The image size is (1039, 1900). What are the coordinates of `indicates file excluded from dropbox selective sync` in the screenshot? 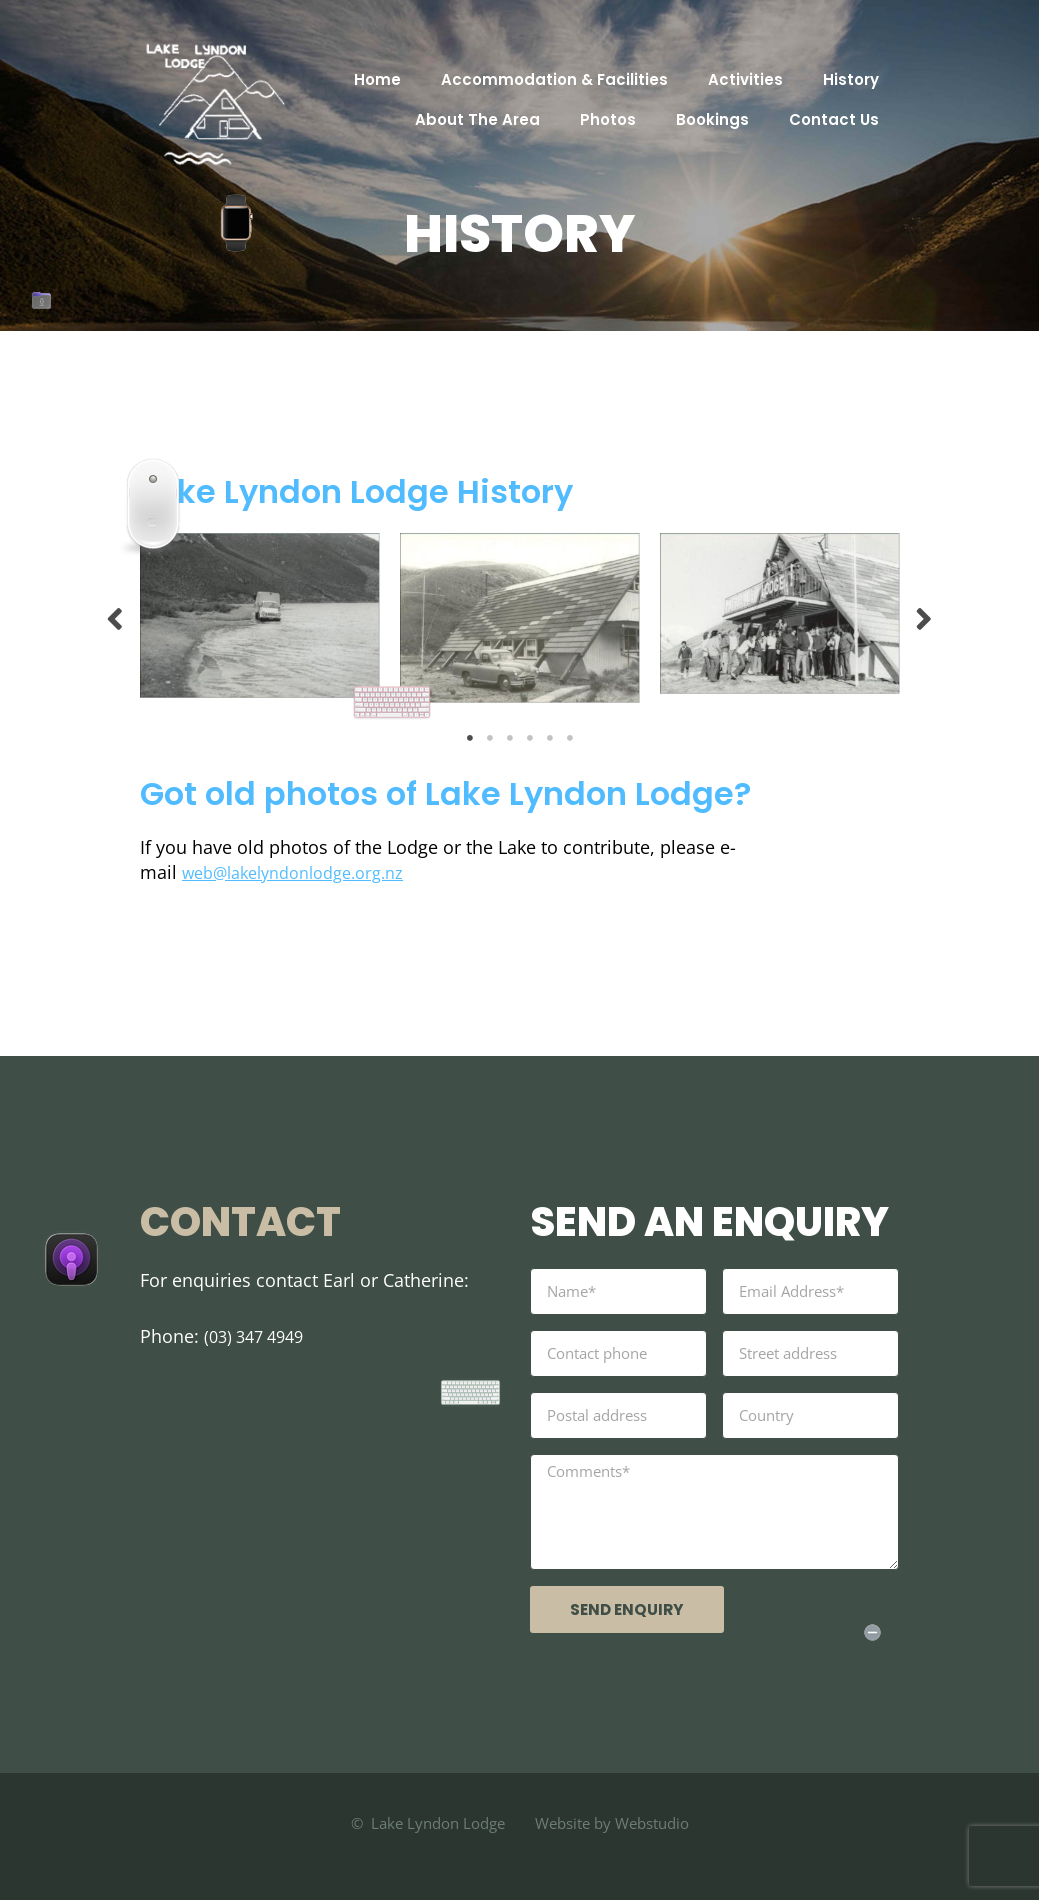 It's located at (872, 1632).